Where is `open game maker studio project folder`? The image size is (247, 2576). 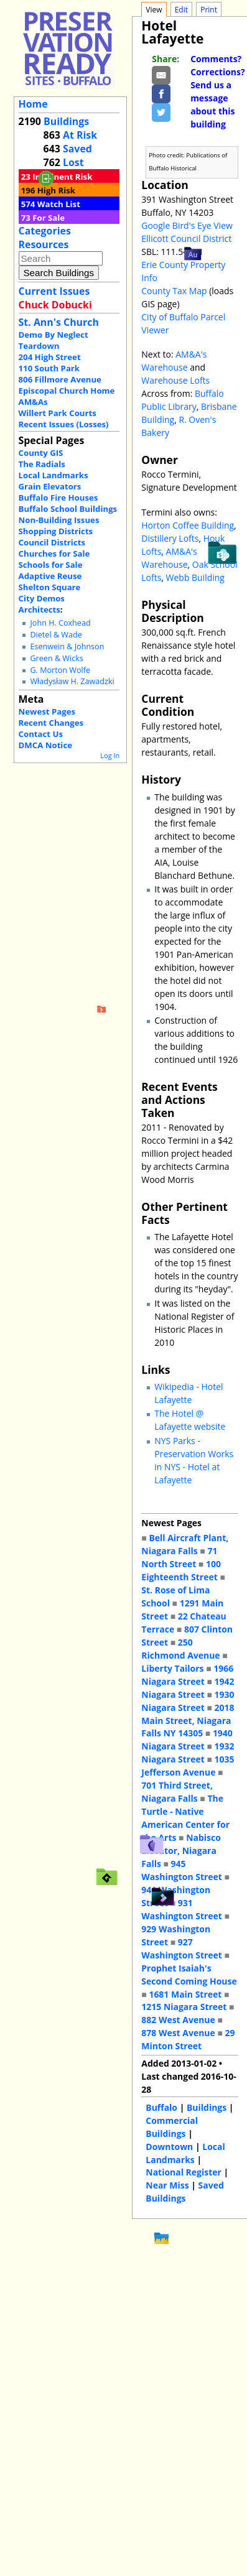 open game maker studio project folder is located at coordinates (106, 1877).